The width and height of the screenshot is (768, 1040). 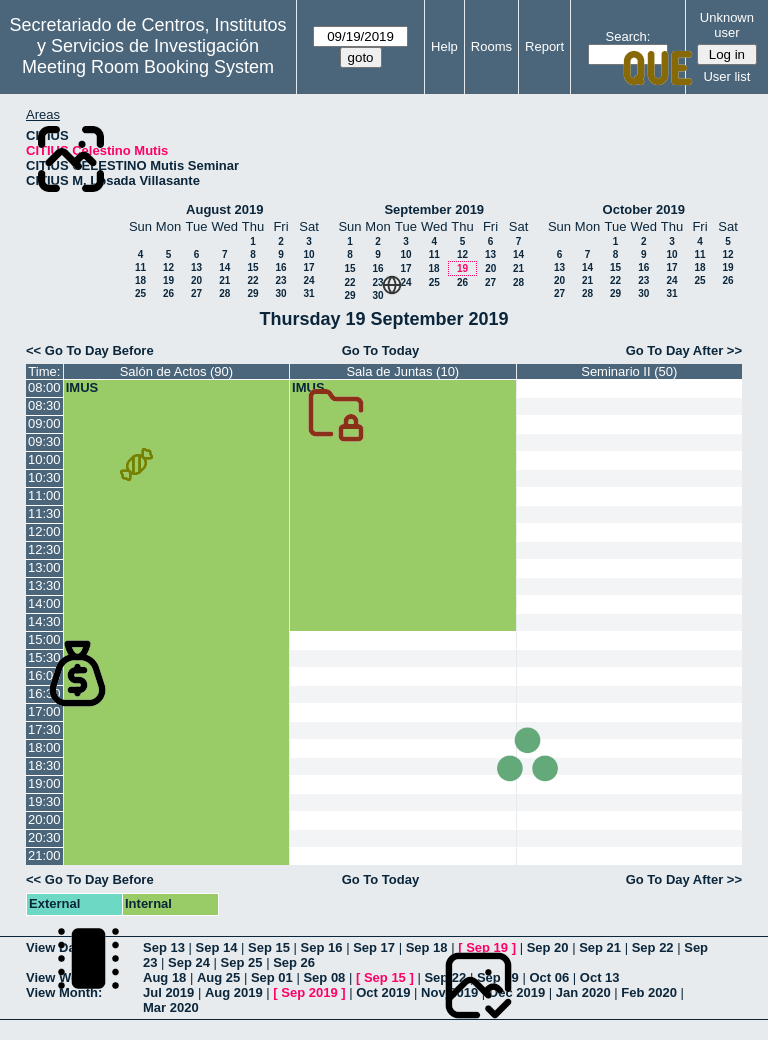 I want to click on view container or package contents, so click(x=88, y=958).